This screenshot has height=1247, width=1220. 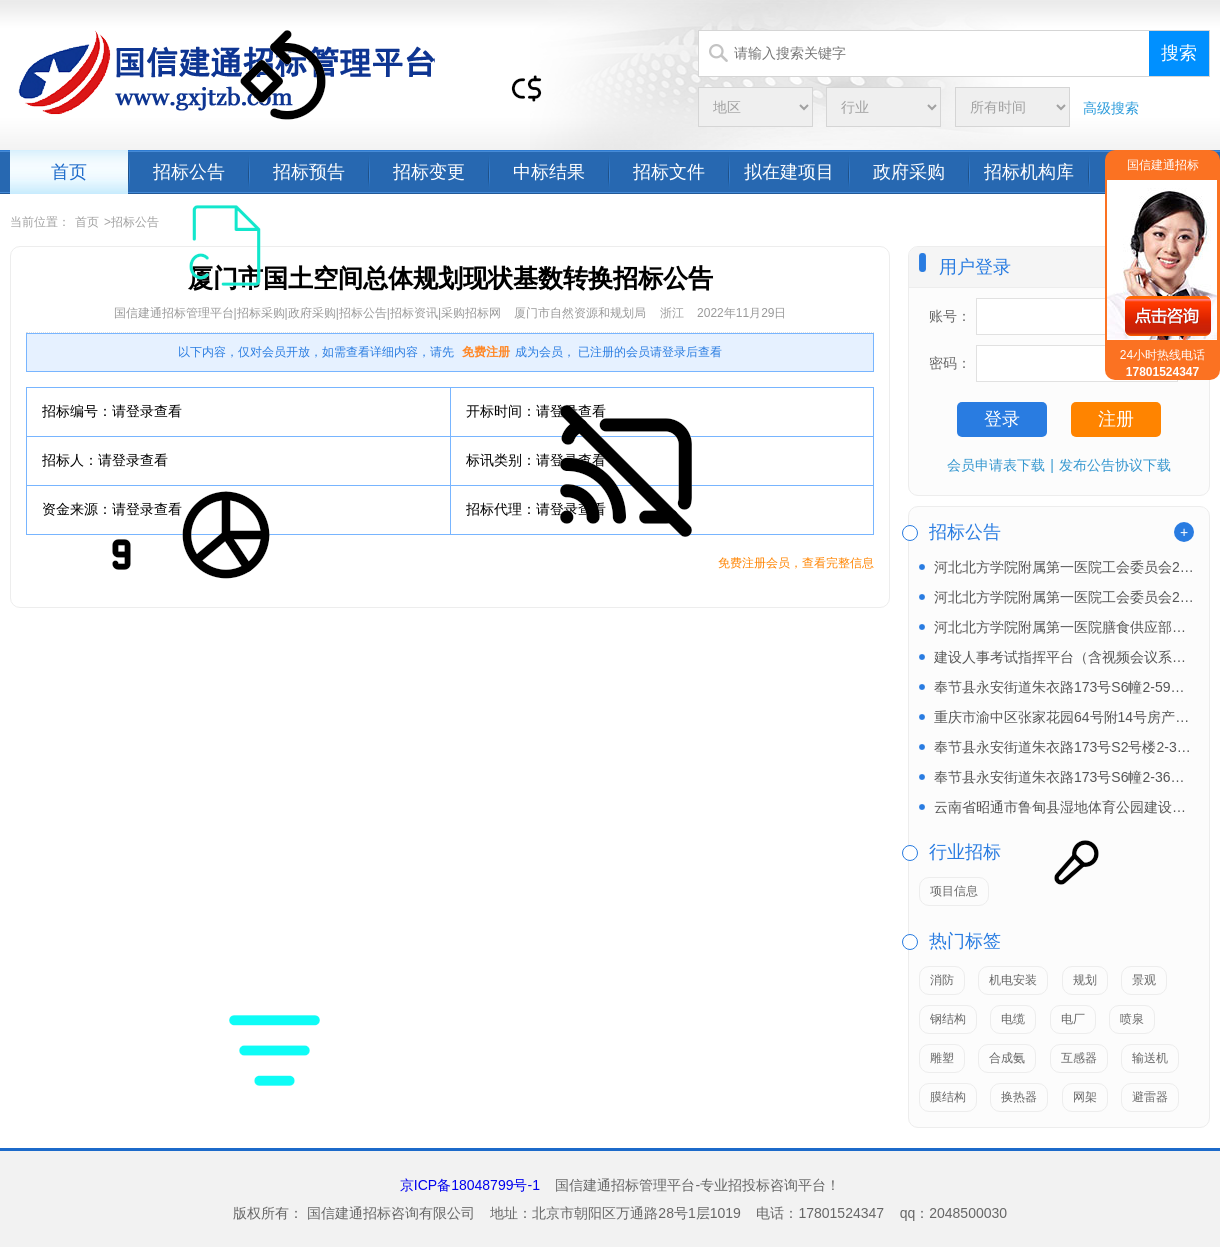 What do you see at coordinates (626, 471) in the screenshot?
I see `screen casting is unavailable or disabled` at bounding box center [626, 471].